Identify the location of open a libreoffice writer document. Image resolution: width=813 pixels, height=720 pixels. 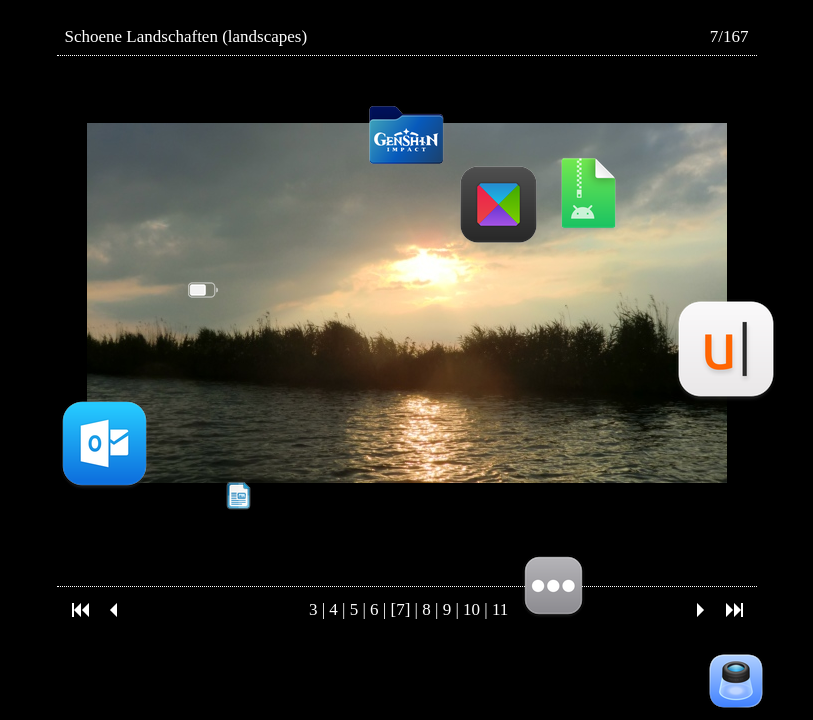
(238, 495).